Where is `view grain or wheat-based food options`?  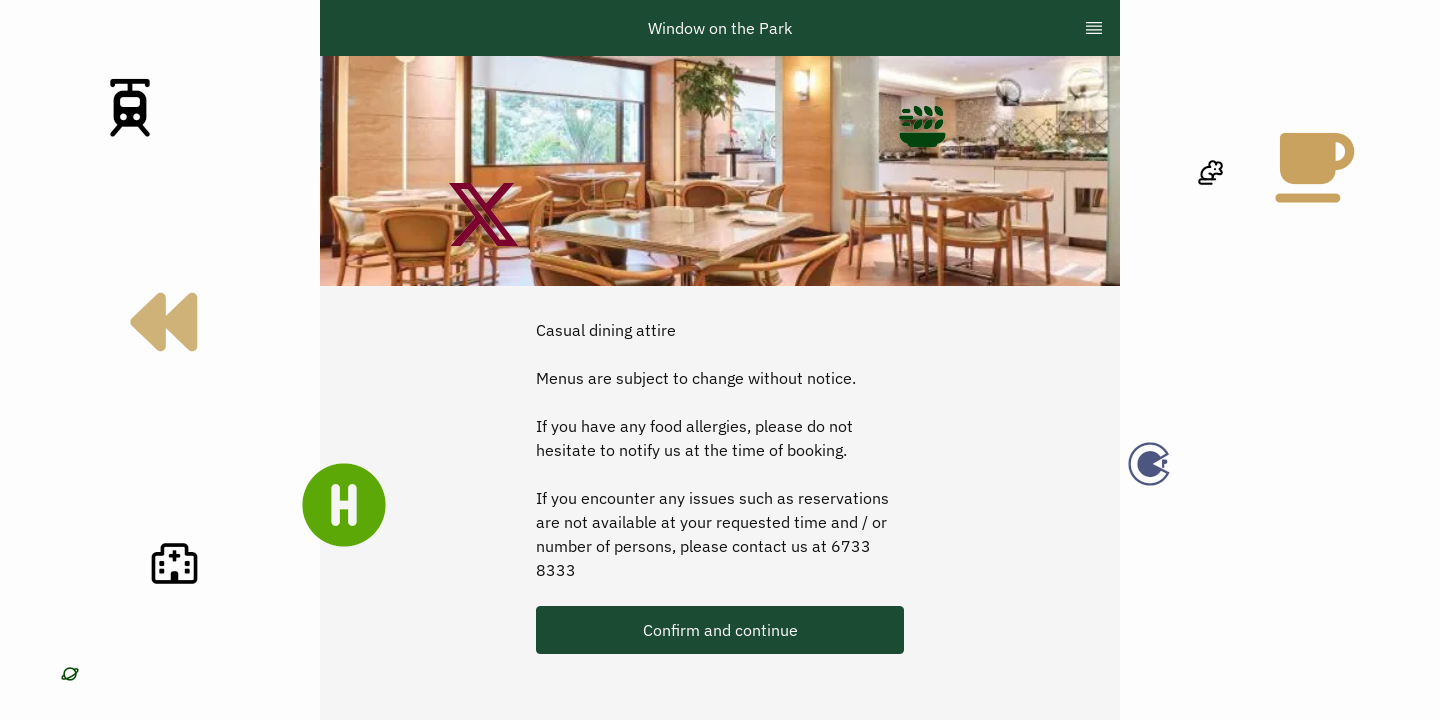 view grain or wheat-based food options is located at coordinates (922, 126).